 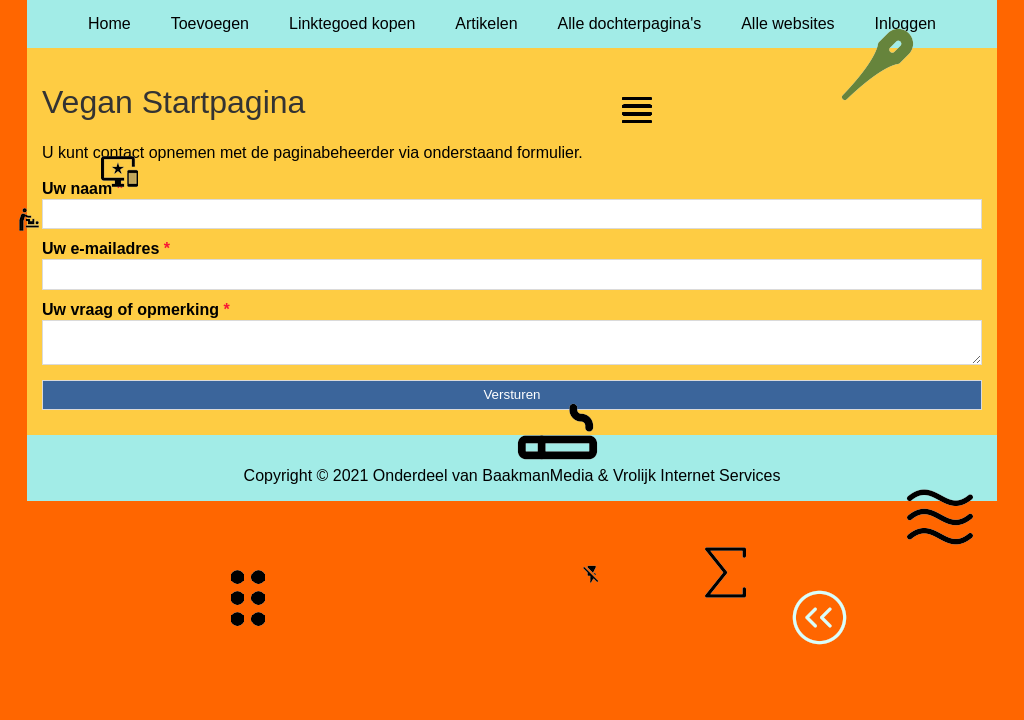 I want to click on access sewing or craft tools, so click(x=877, y=64).